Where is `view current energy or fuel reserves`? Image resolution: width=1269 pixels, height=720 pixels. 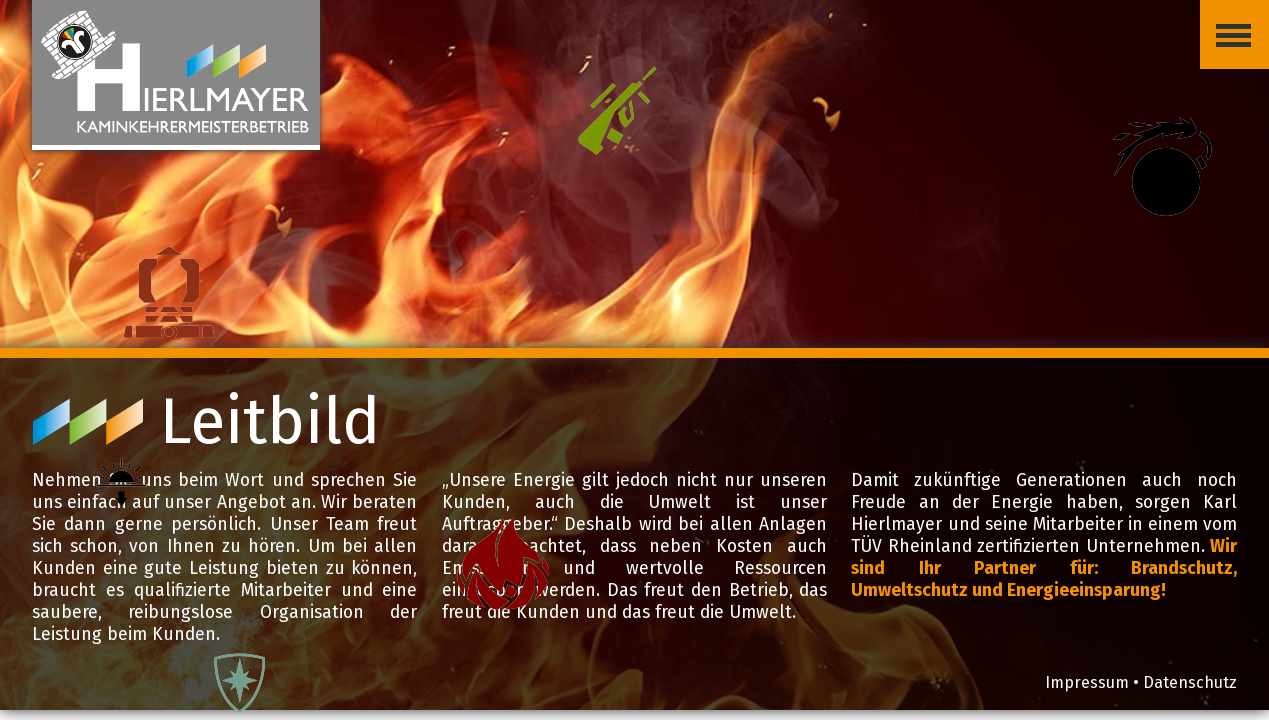
view current energy or fuel reserves is located at coordinates (169, 292).